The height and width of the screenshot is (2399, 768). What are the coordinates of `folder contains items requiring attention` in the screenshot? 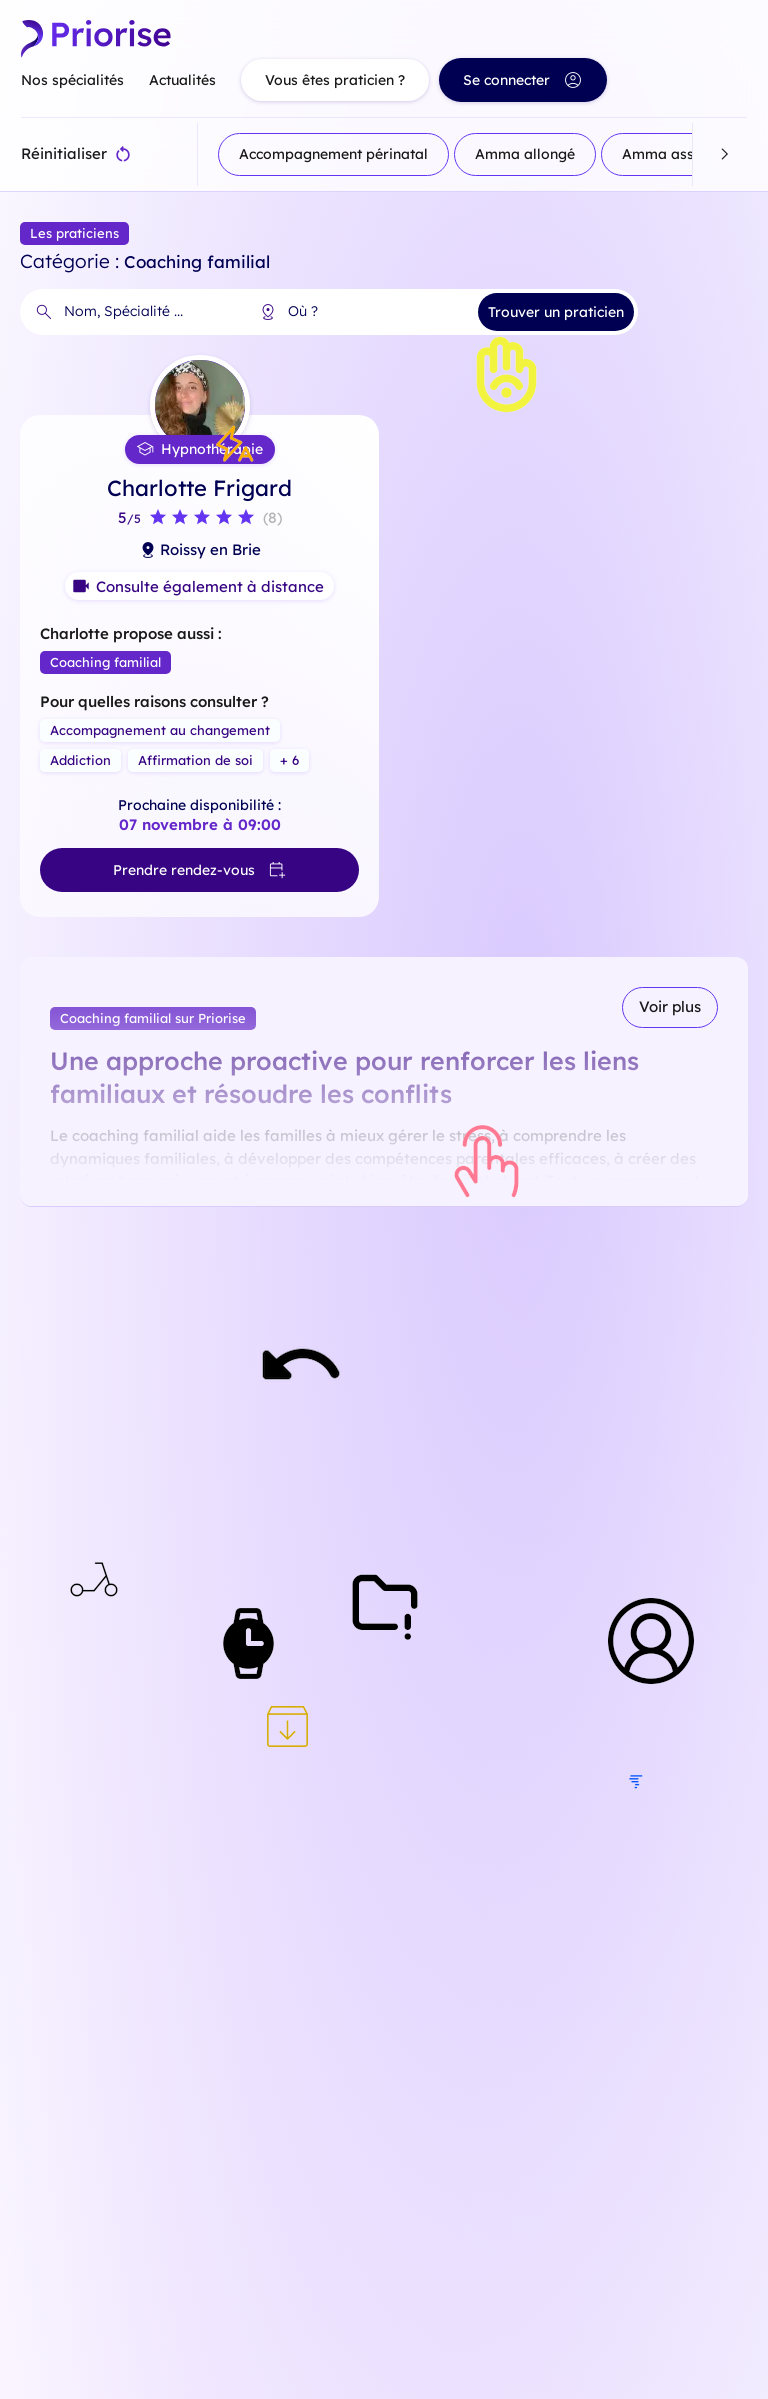 It's located at (385, 1604).